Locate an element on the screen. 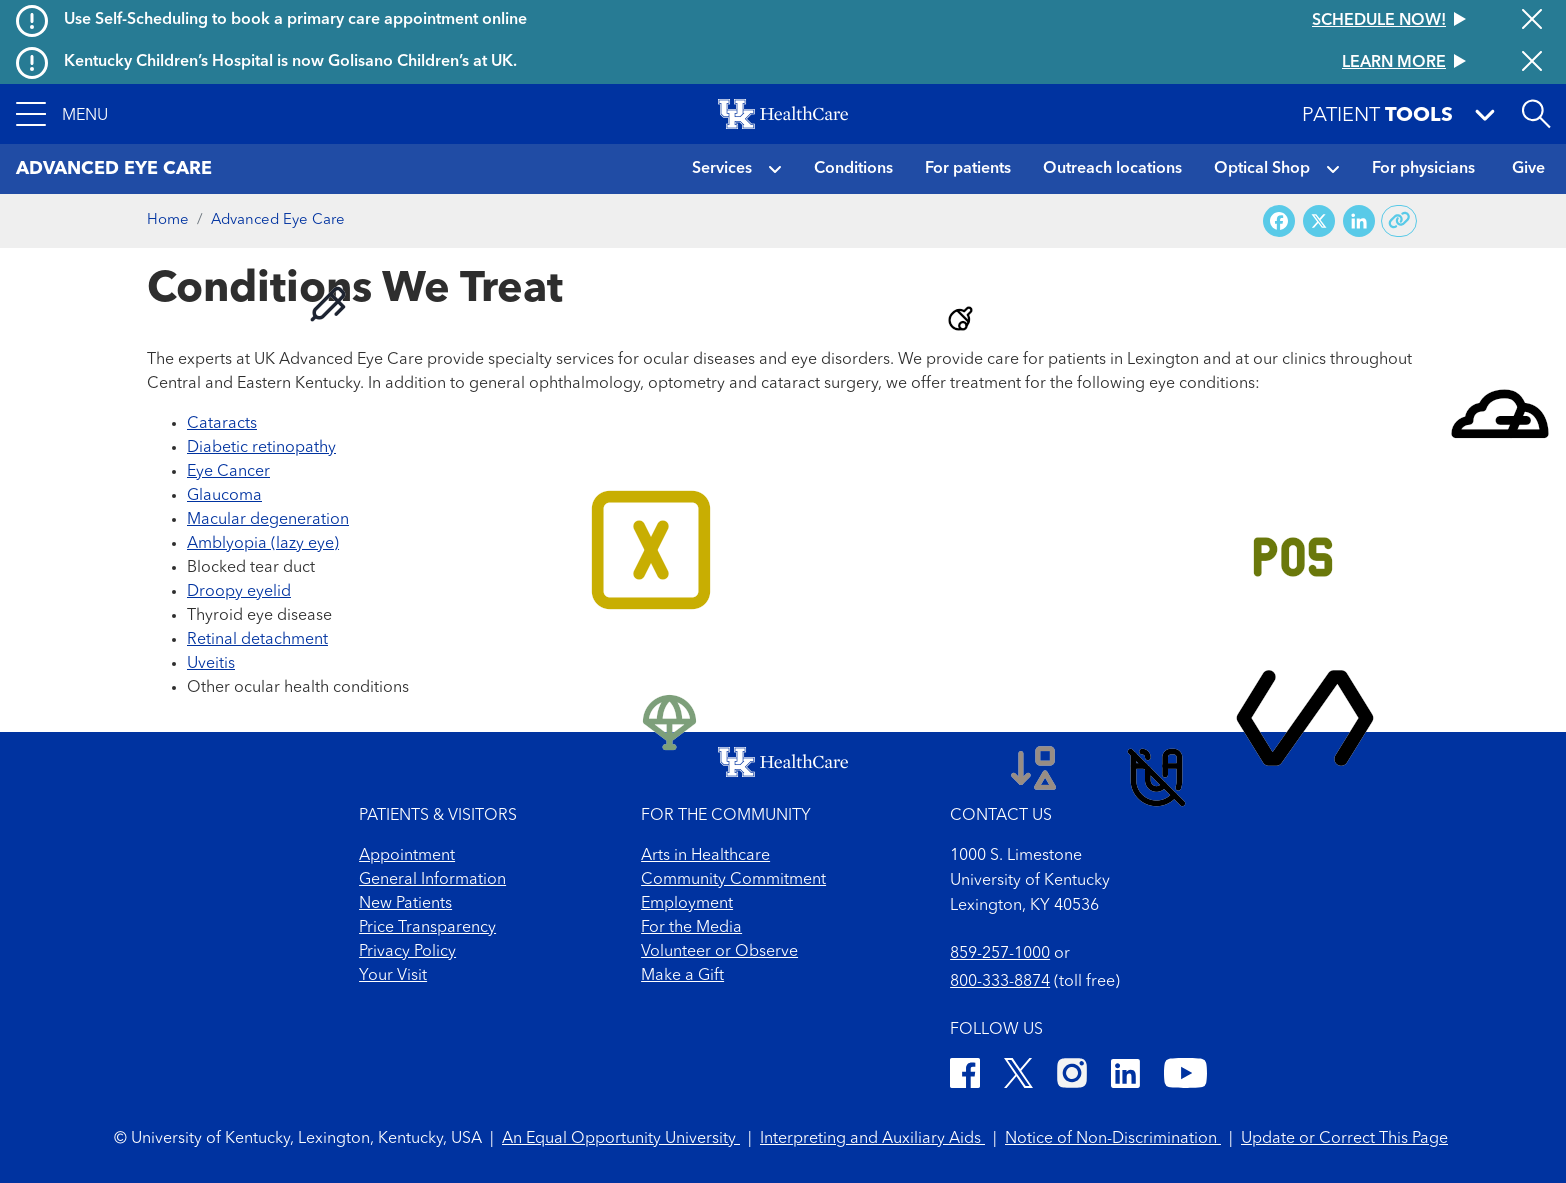 The height and width of the screenshot is (1183, 1566). indicates an HTTP POST request method is located at coordinates (1293, 557).